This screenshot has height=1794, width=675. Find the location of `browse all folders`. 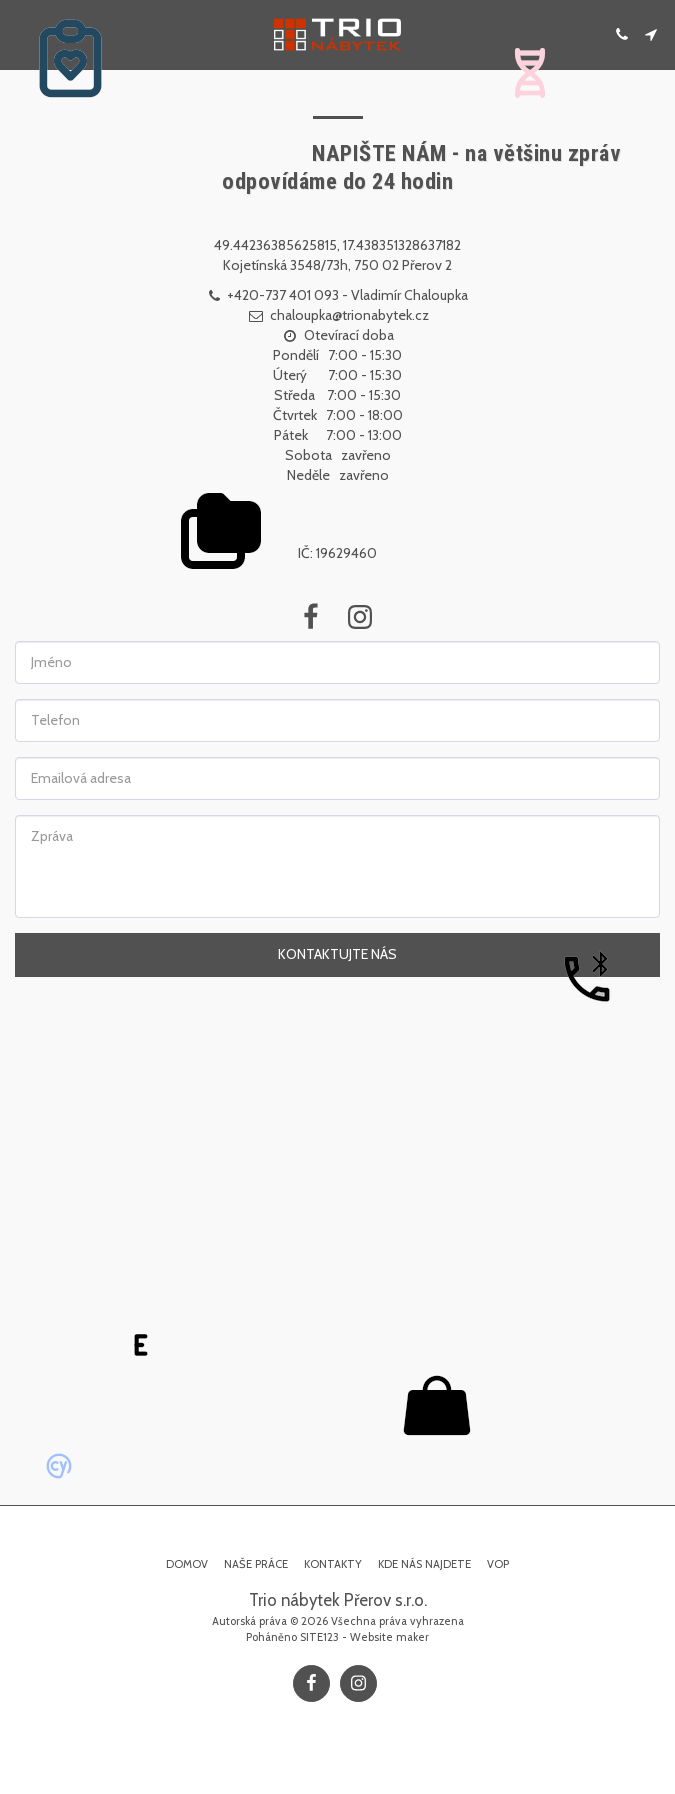

browse all folders is located at coordinates (221, 533).